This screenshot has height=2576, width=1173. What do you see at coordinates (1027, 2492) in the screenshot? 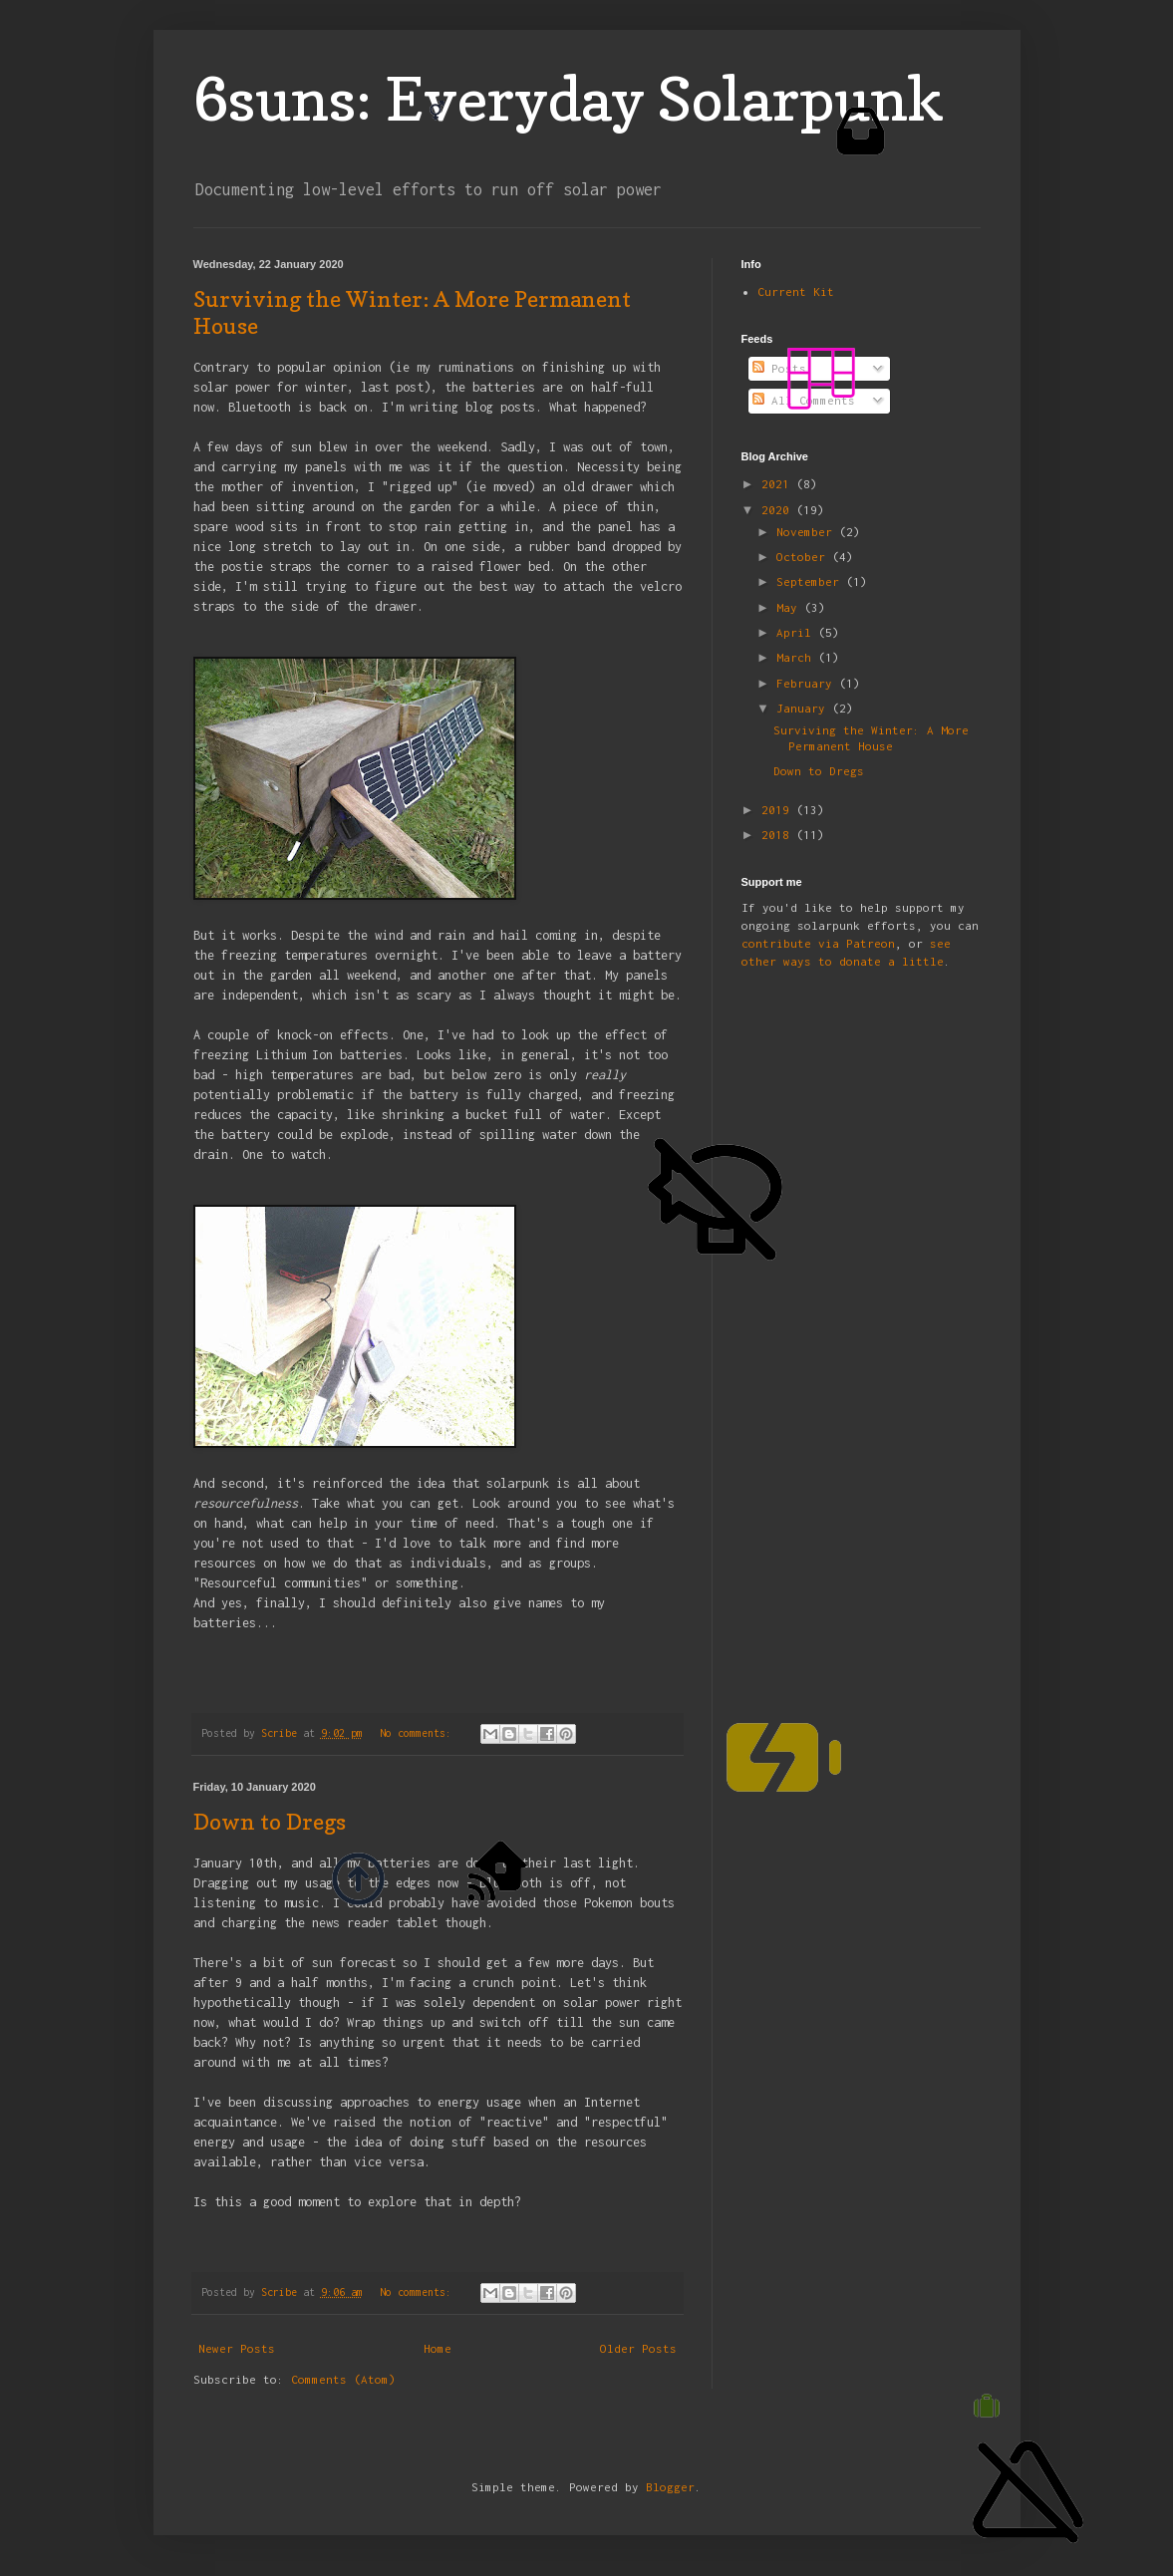
I see `disabled warning or alert` at bounding box center [1027, 2492].